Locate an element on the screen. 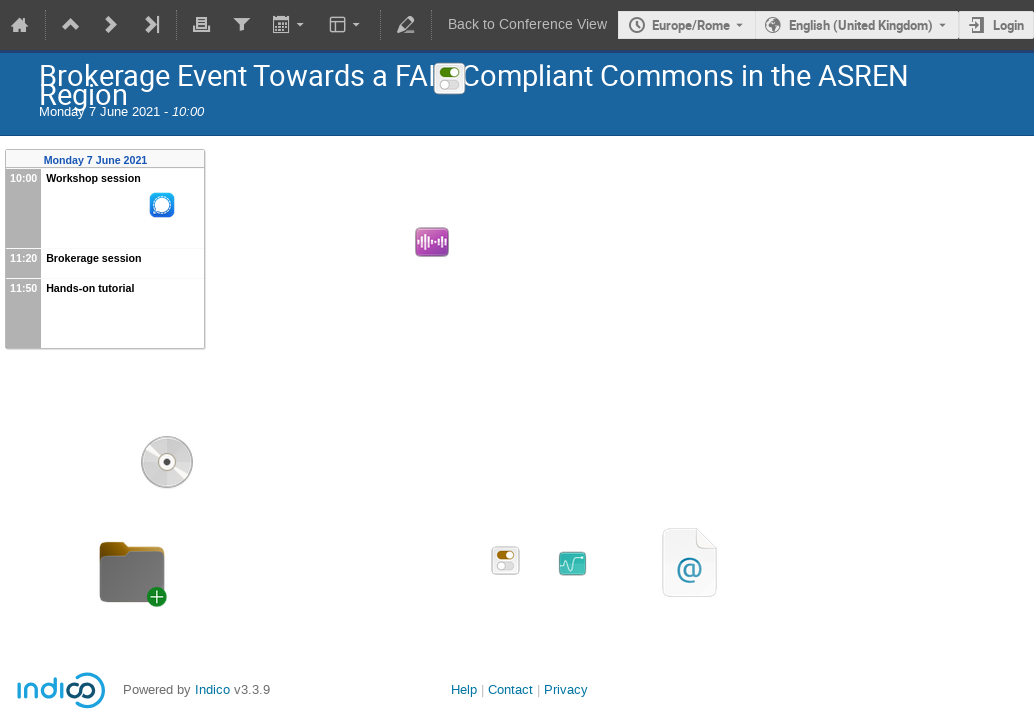 This screenshot has height=720, width=1034. open Signal messenger is located at coordinates (162, 205).